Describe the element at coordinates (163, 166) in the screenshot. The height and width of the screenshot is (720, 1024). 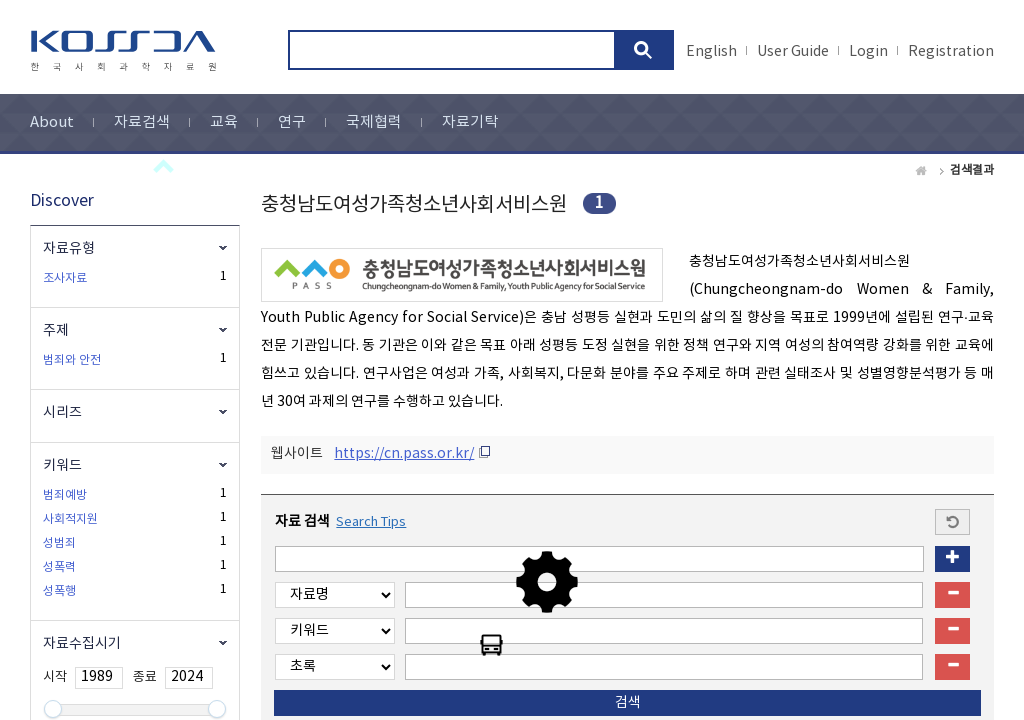
I see `expand or collapse a dropdown menu` at that location.